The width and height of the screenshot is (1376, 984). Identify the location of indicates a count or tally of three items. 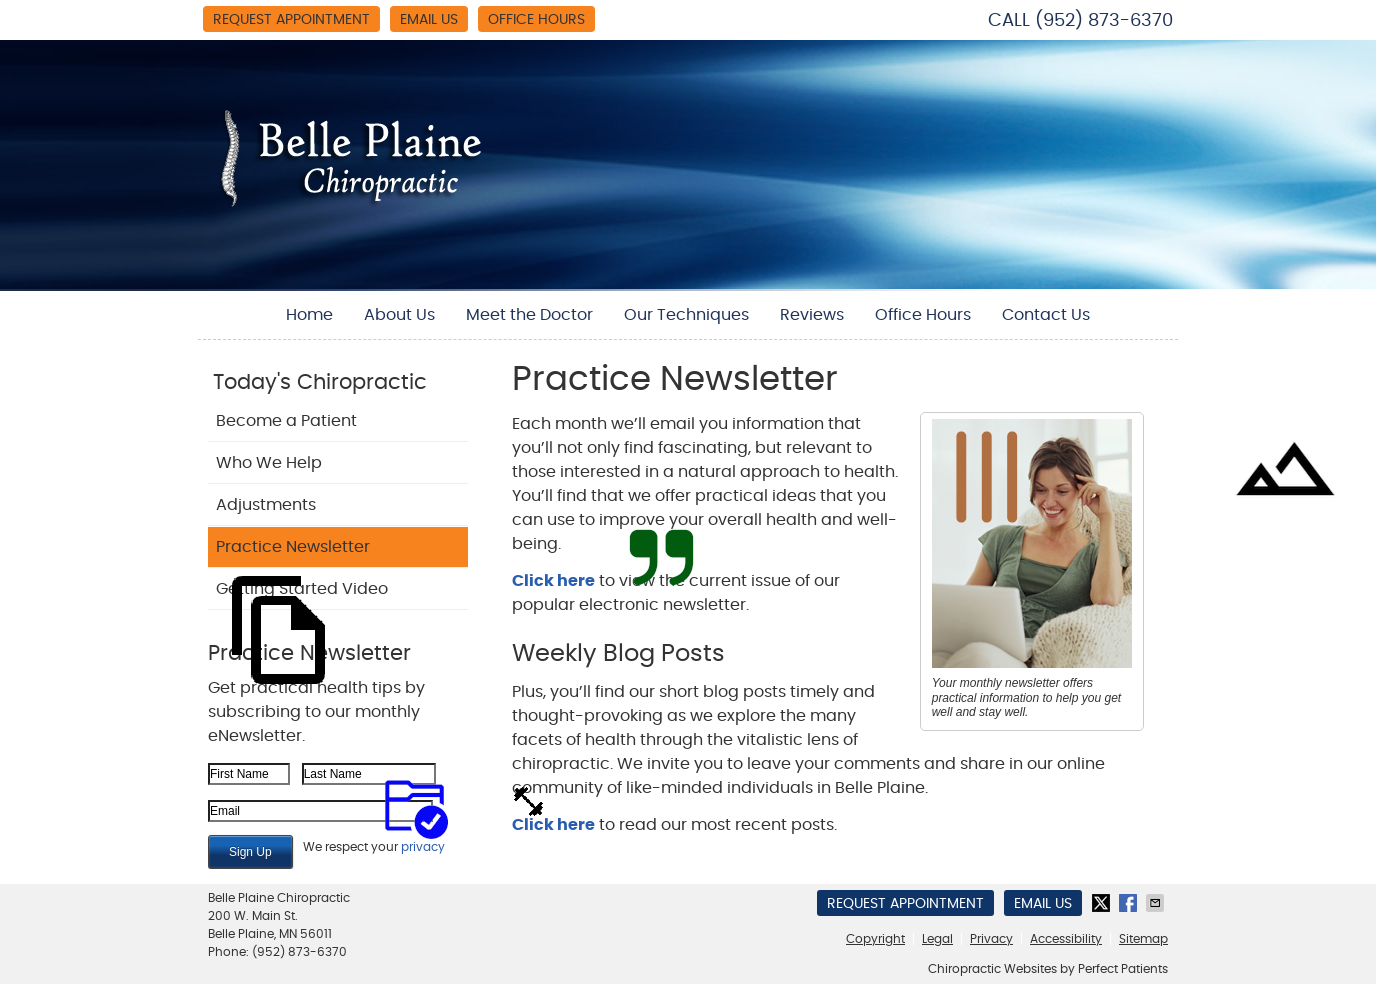
(1002, 477).